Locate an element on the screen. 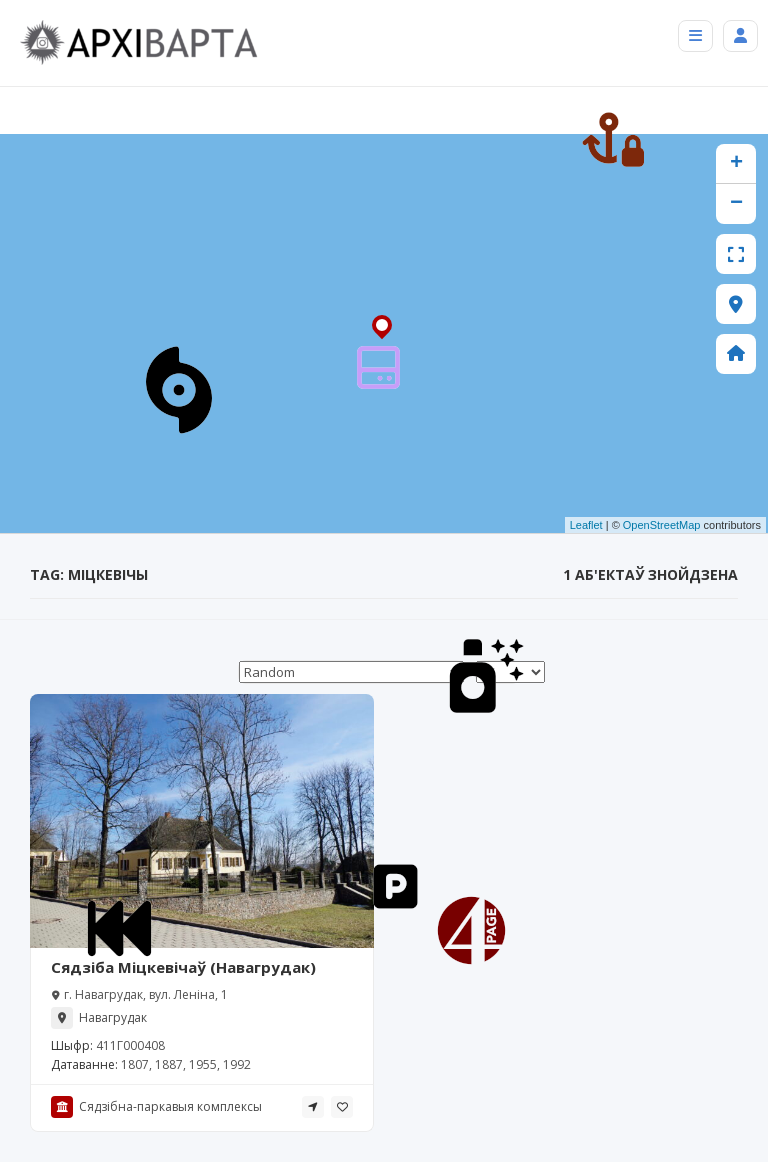 This screenshot has width=768, height=1162. apply effects or filters to content is located at coordinates (482, 676).